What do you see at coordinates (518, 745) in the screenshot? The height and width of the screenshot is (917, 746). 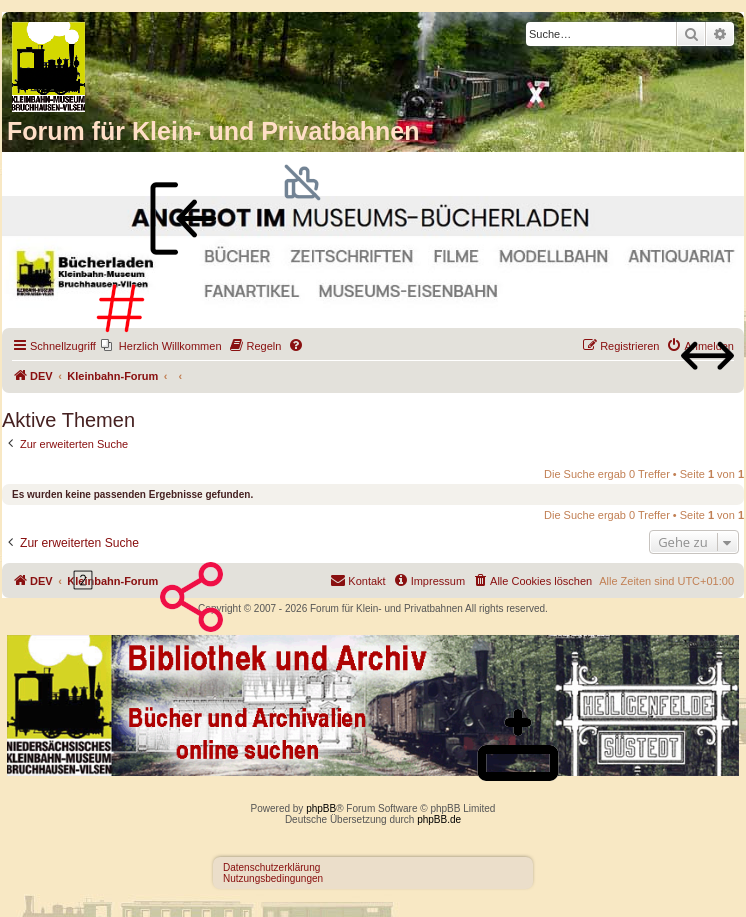 I see `insert a new row above` at bounding box center [518, 745].